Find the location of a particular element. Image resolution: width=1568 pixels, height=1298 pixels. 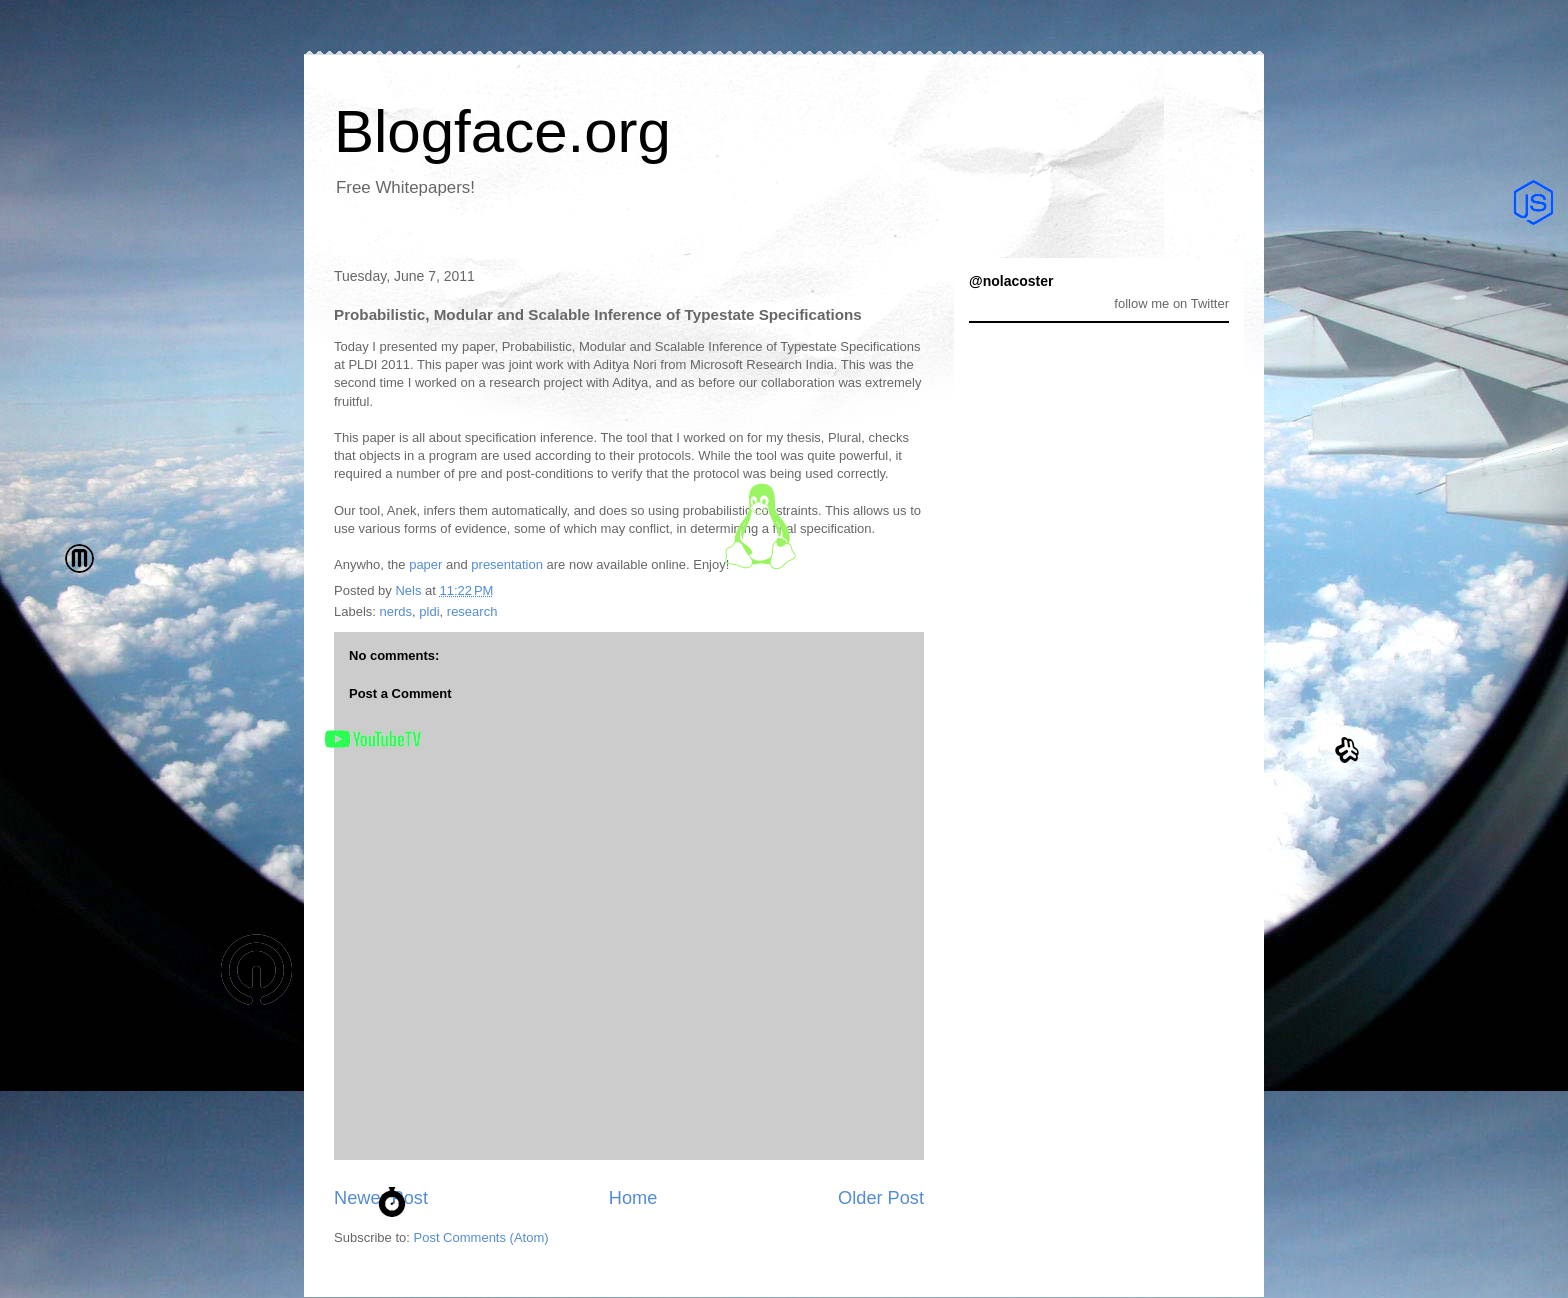

indicates linux operating system compatibility is located at coordinates (760, 526).